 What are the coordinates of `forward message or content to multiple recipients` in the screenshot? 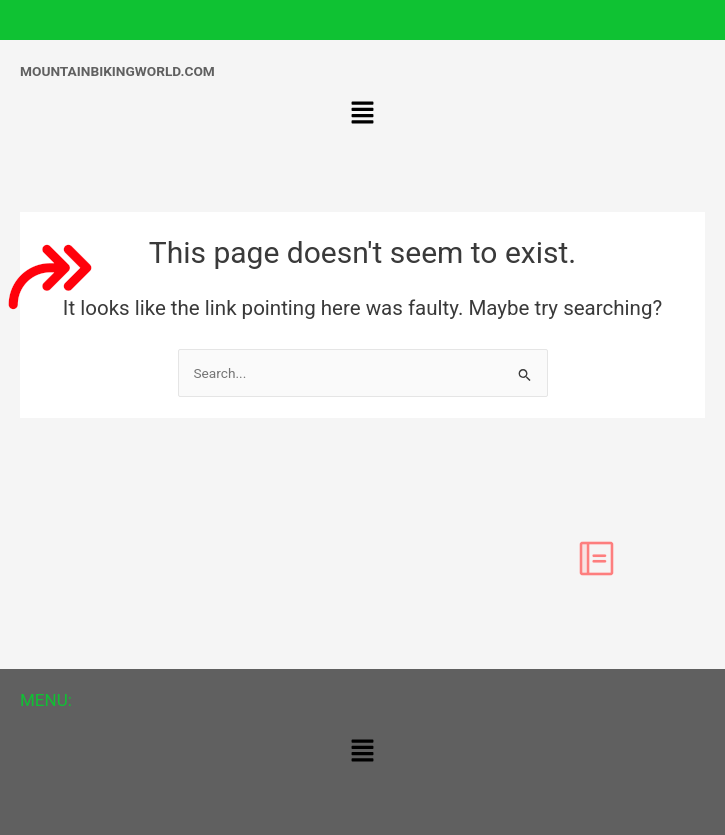 It's located at (50, 277).